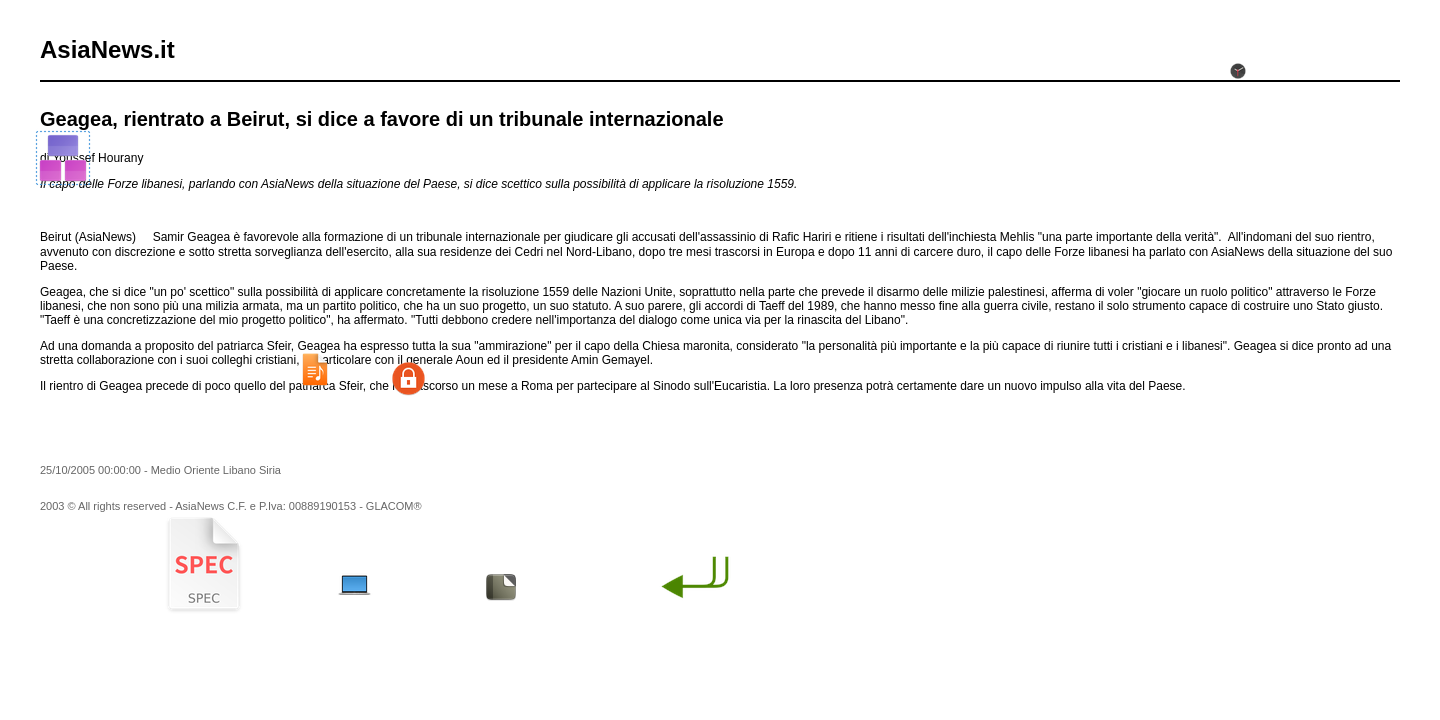  Describe the element at coordinates (315, 370) in the screenshot. I see `mp3 playlist file type indicator` at that location.